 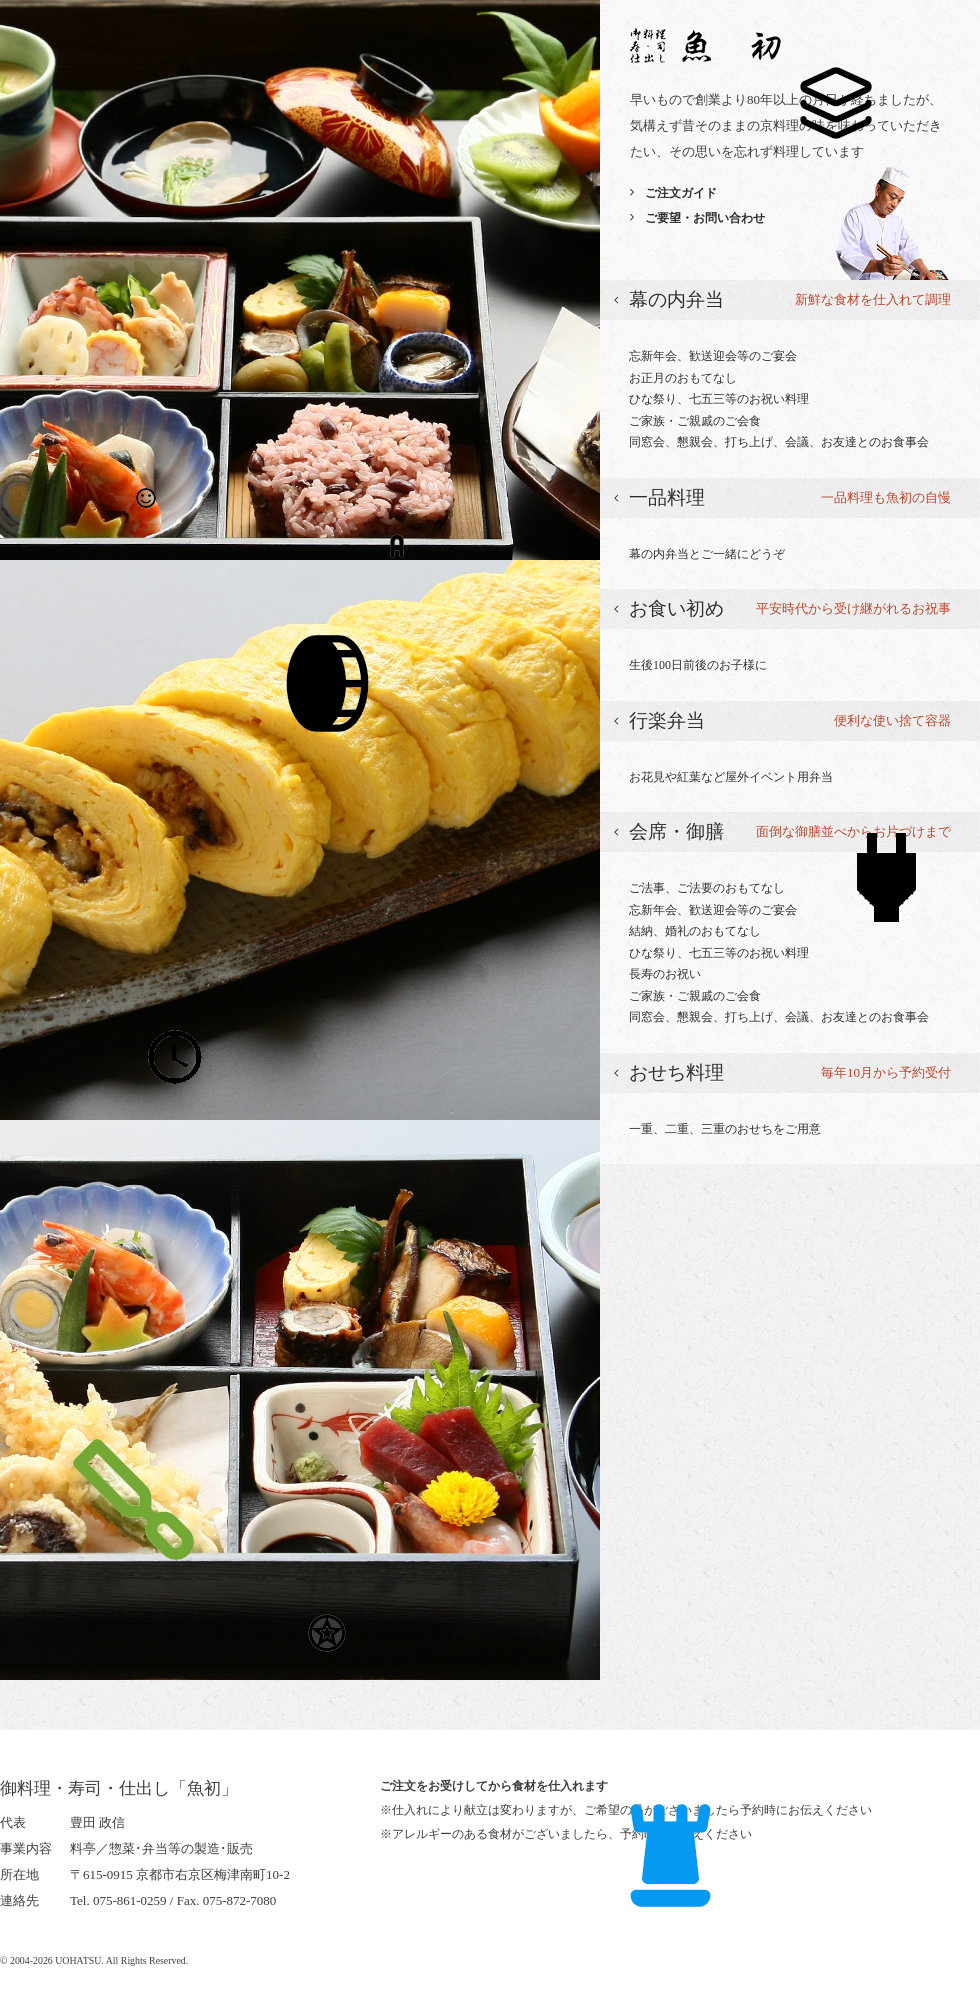 I want to click on indicates device is charging or connected to power, so click(x=886, y=877).